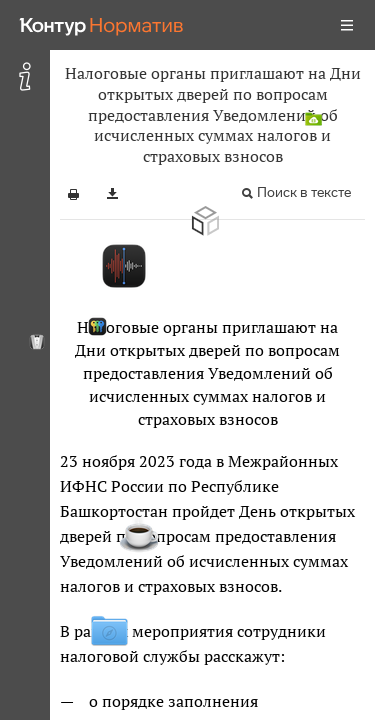 This screenshot has height=720, width=375. What do you see at coordinates (313, 119) in the screenshot?
I see `open 4k video downloader folder` at bounding box center [313, 119].